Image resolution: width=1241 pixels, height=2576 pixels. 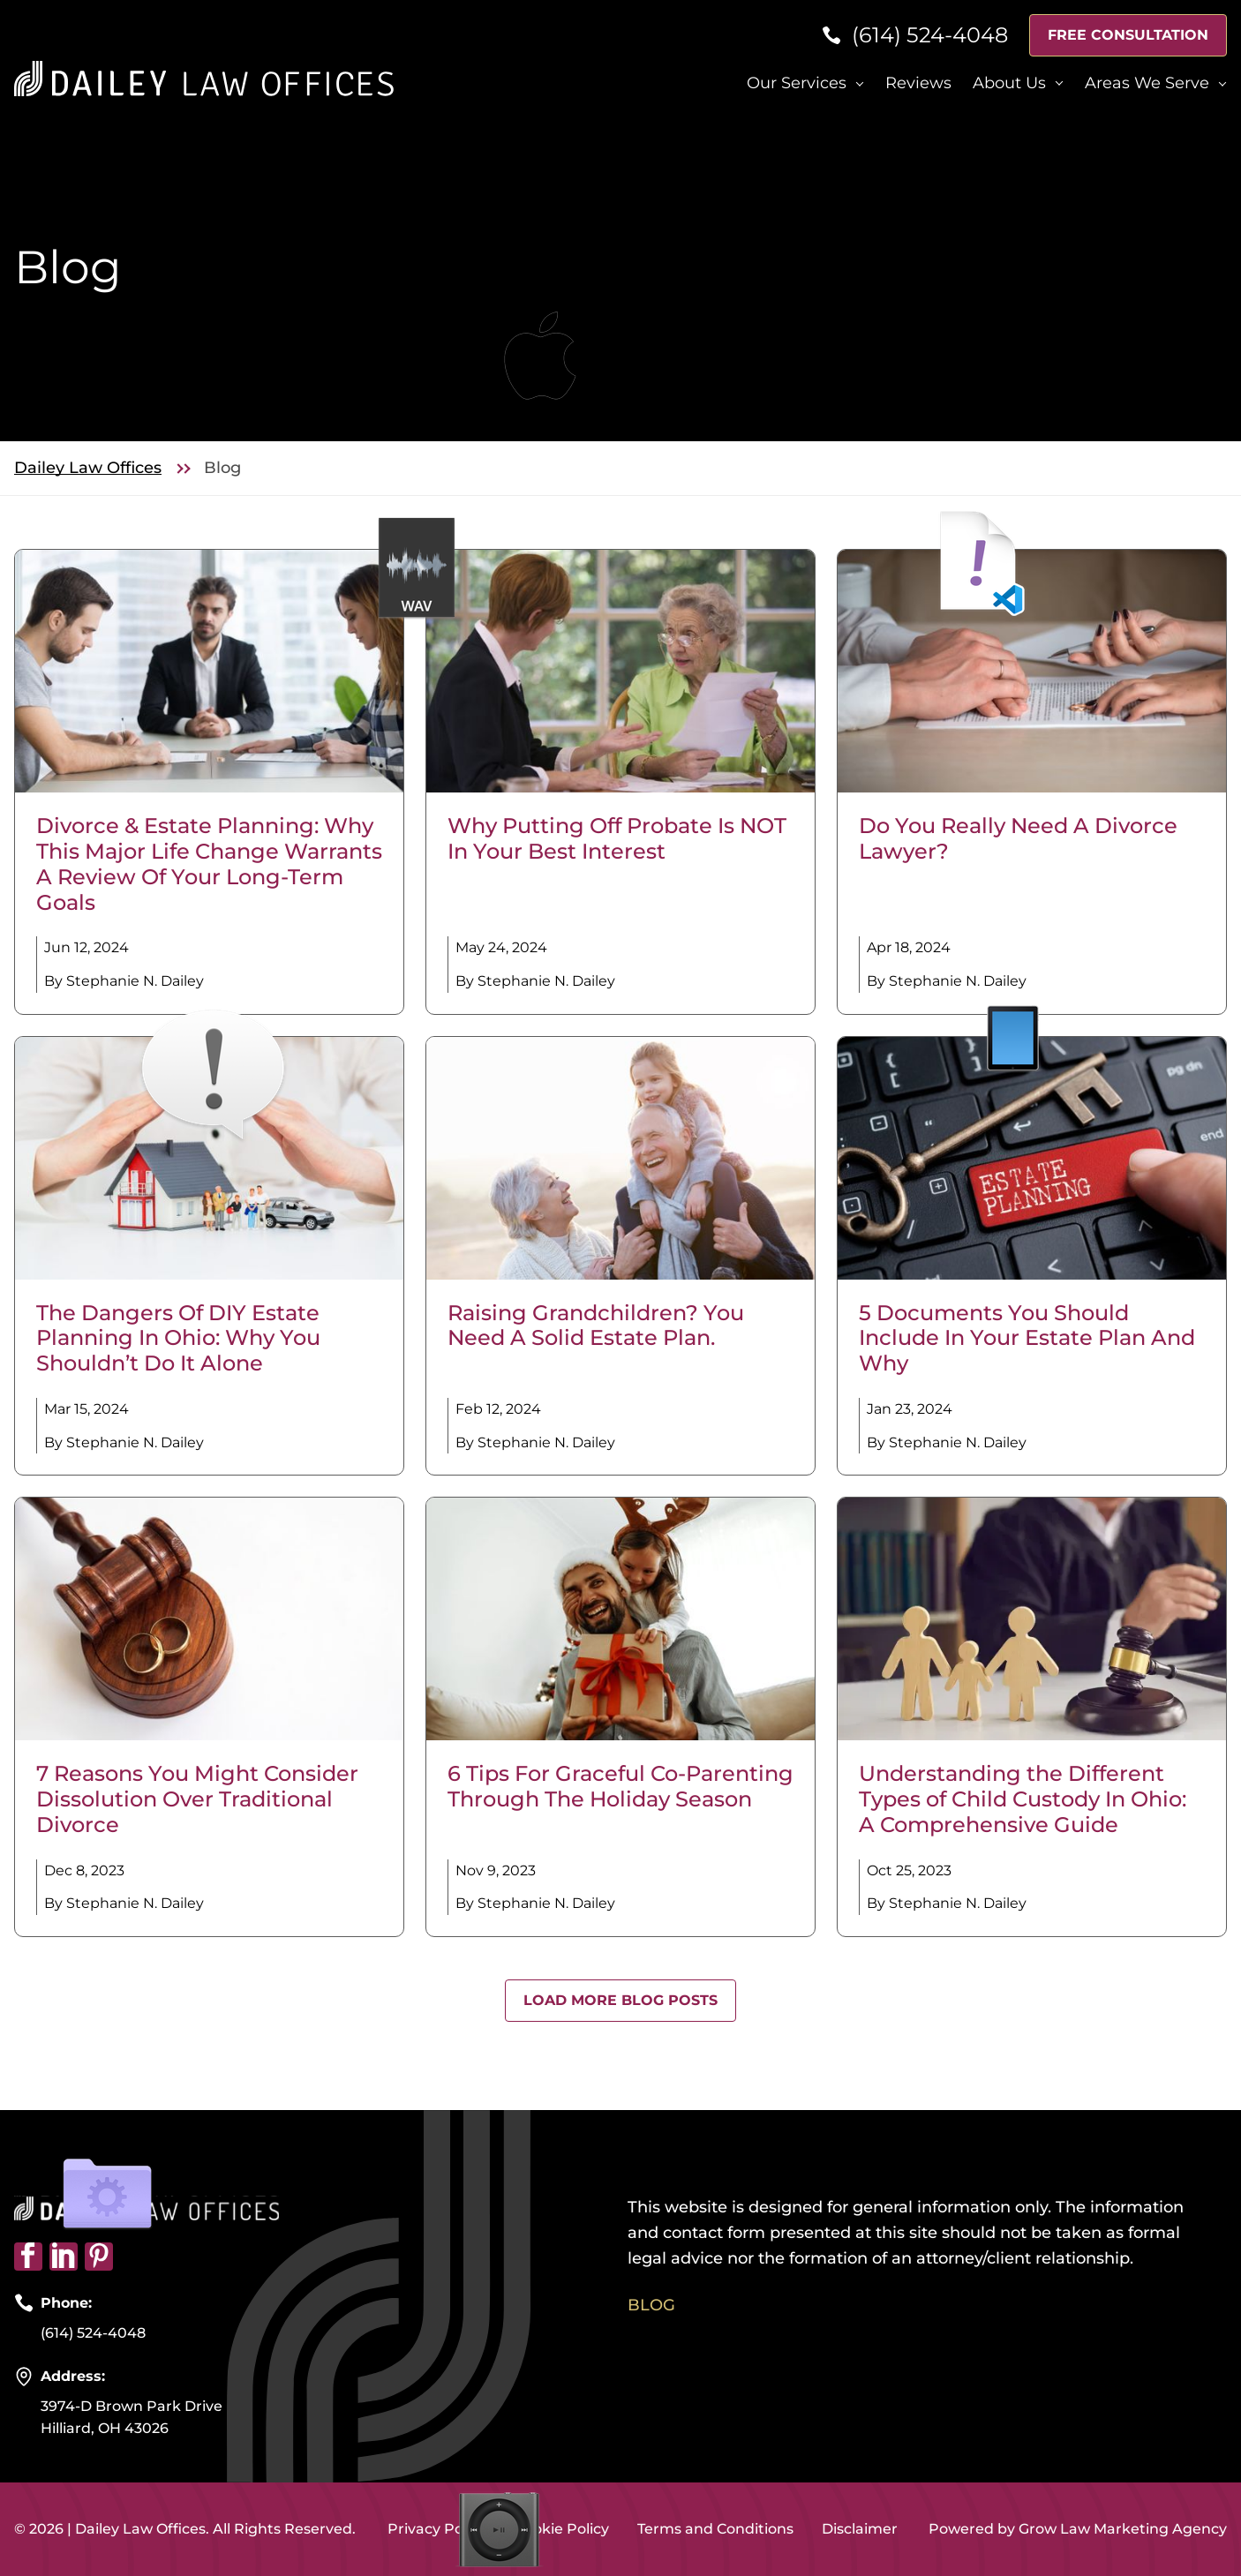 What do you see at coordinates (107, 2193) in the screenshot?
I see `open smart folder with automated sorting rules` at bounding box center [107, 2193].